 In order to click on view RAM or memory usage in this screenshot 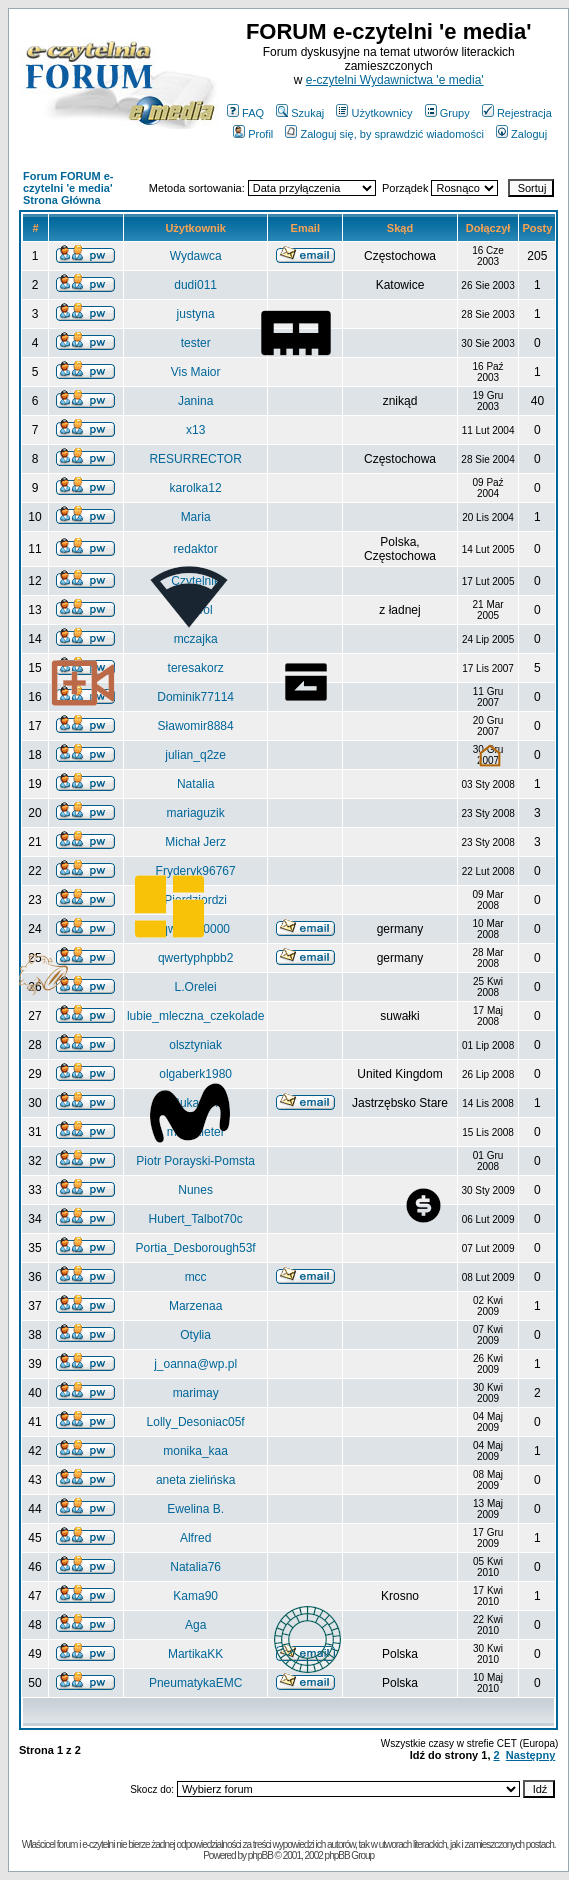, I will do `click(296, 333)`.